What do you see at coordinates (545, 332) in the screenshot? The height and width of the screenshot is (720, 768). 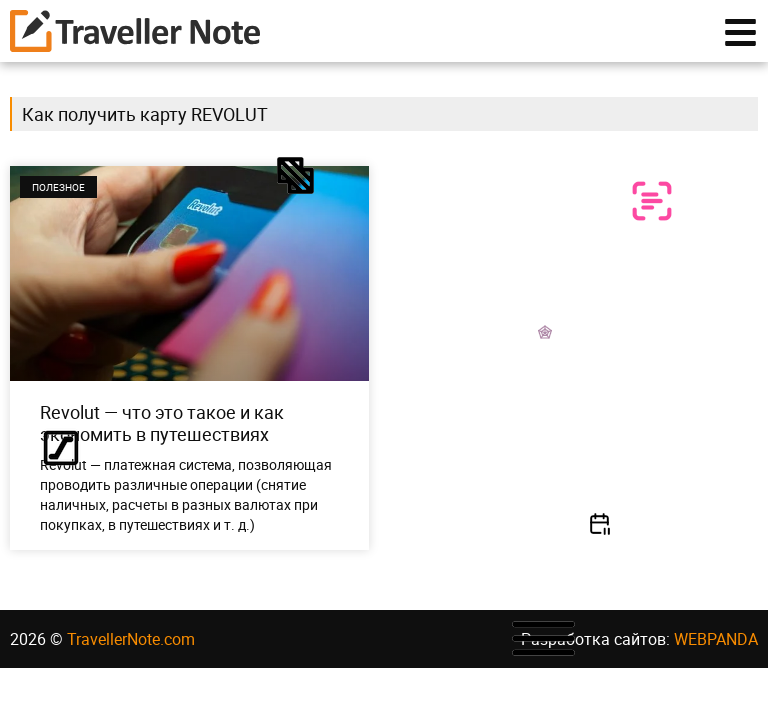 I see `view radar chart analytics` at bounding box center [545, 332].